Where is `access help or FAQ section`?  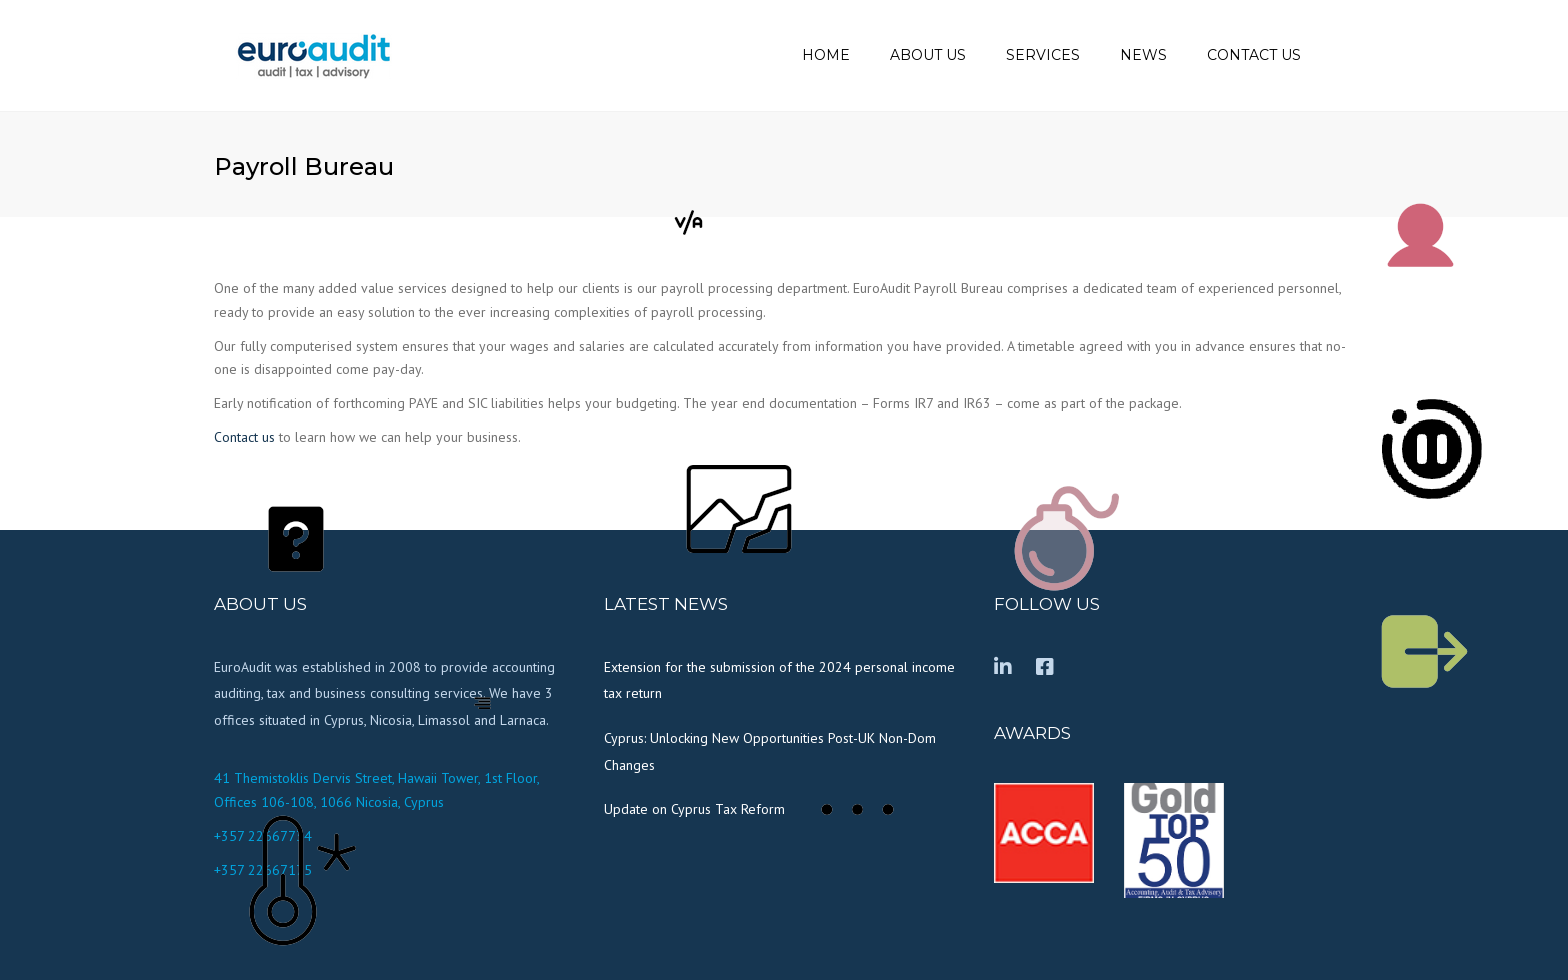
access help or FAQ section is located at coordinates (296, 539).